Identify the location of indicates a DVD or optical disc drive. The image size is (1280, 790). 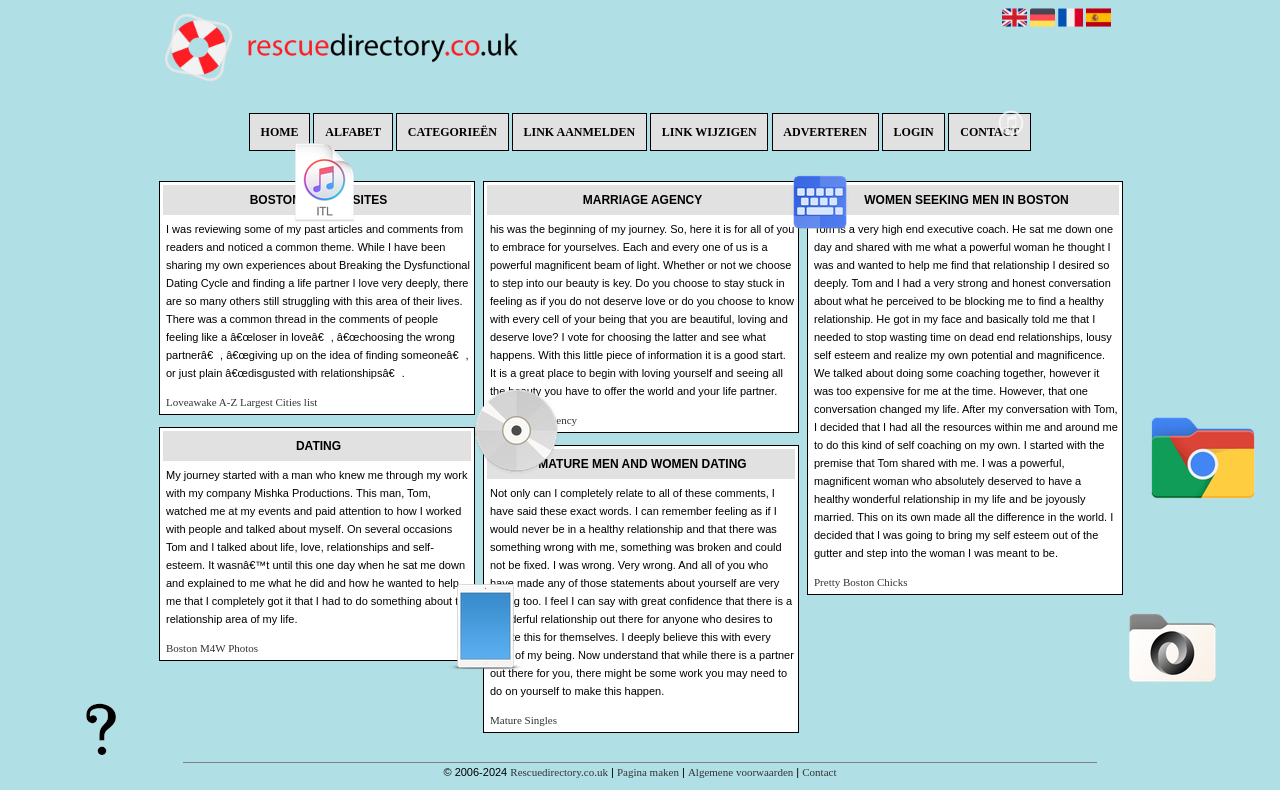
(516, 430).